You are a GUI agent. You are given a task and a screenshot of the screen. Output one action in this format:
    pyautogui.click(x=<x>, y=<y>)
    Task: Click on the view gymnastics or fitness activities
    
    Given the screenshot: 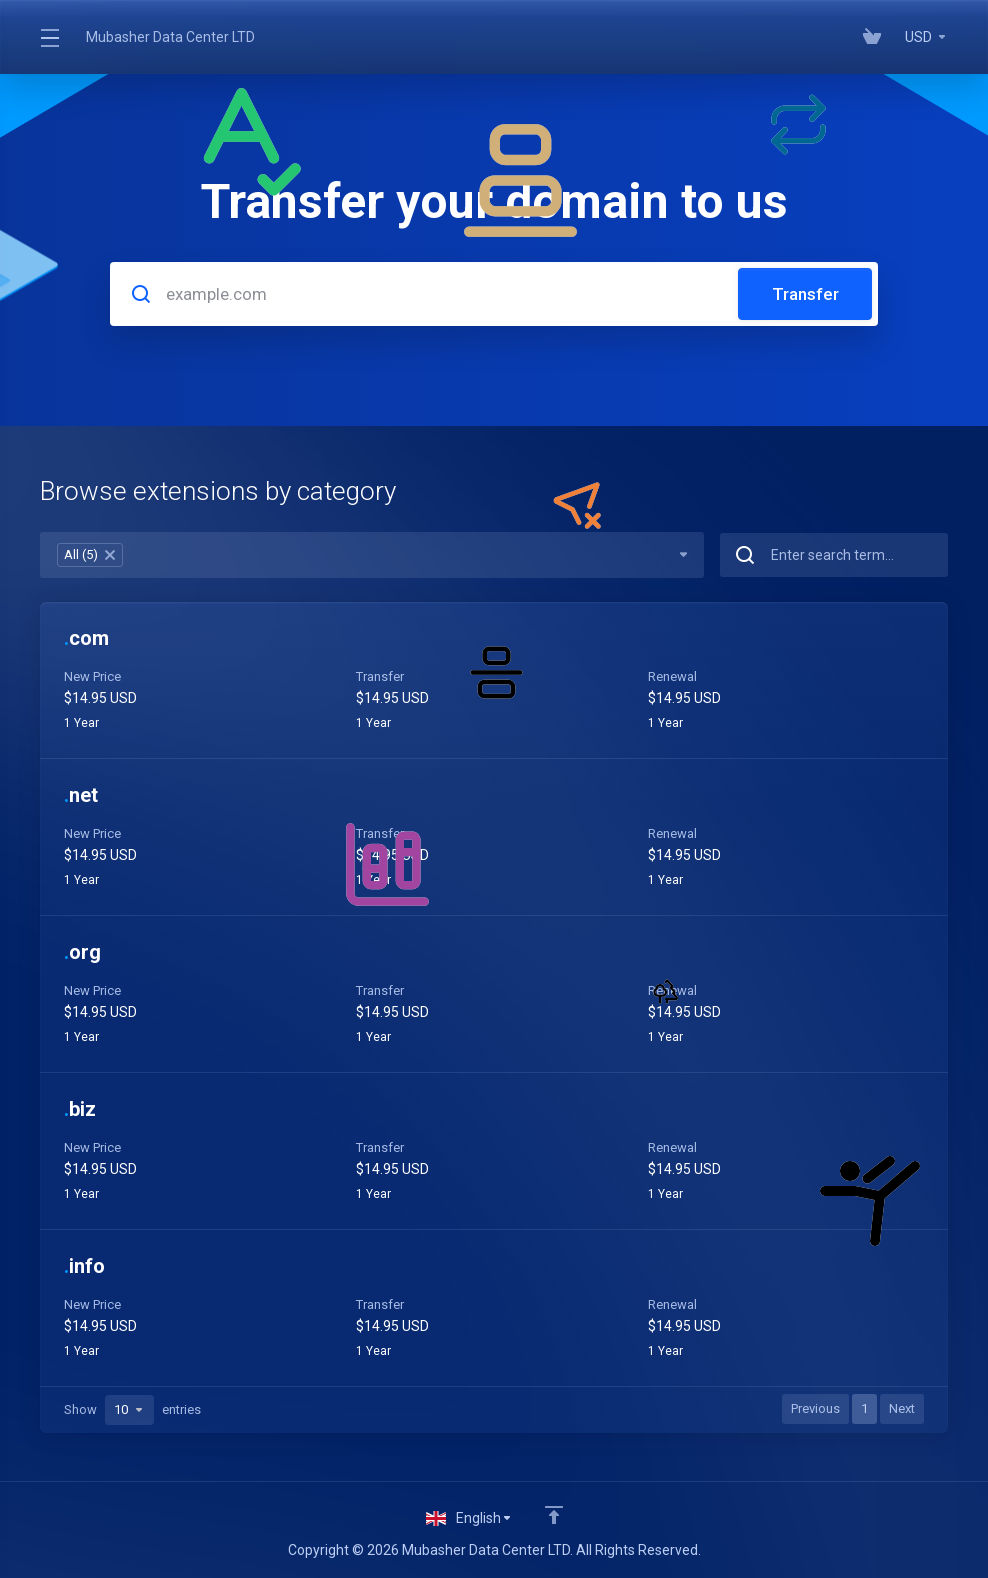 What is the action you would take?
    pyautogui.click(x=870, y=1196)
    